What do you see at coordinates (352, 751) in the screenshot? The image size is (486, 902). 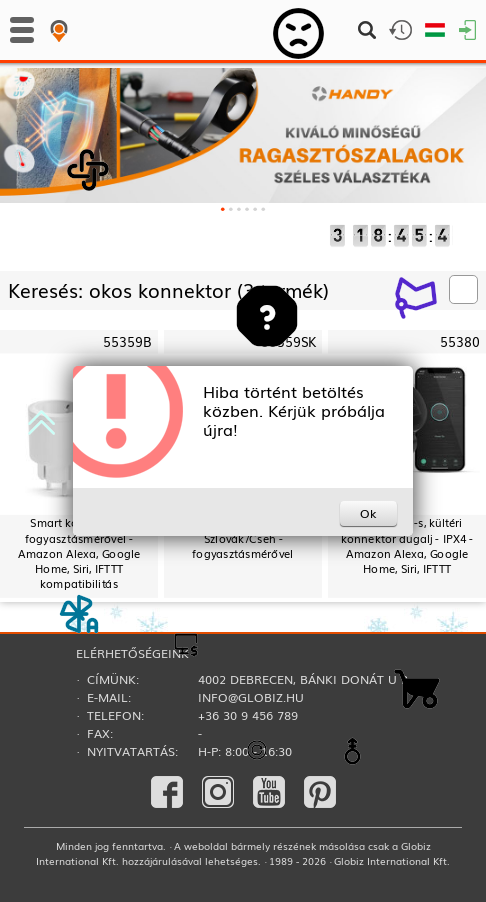 I see `indicates vertical mars symbol or transgender male gender identity` at bounding box center [352, 751].